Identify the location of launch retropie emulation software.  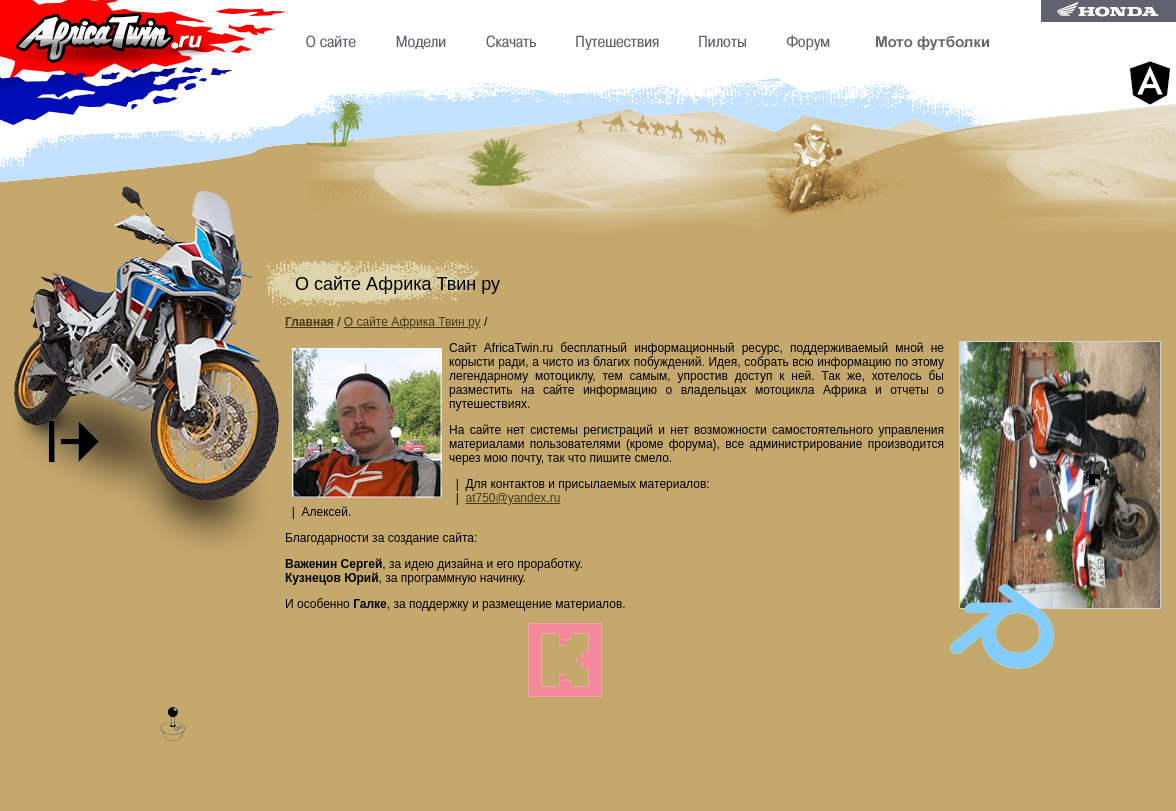
(173, 724).